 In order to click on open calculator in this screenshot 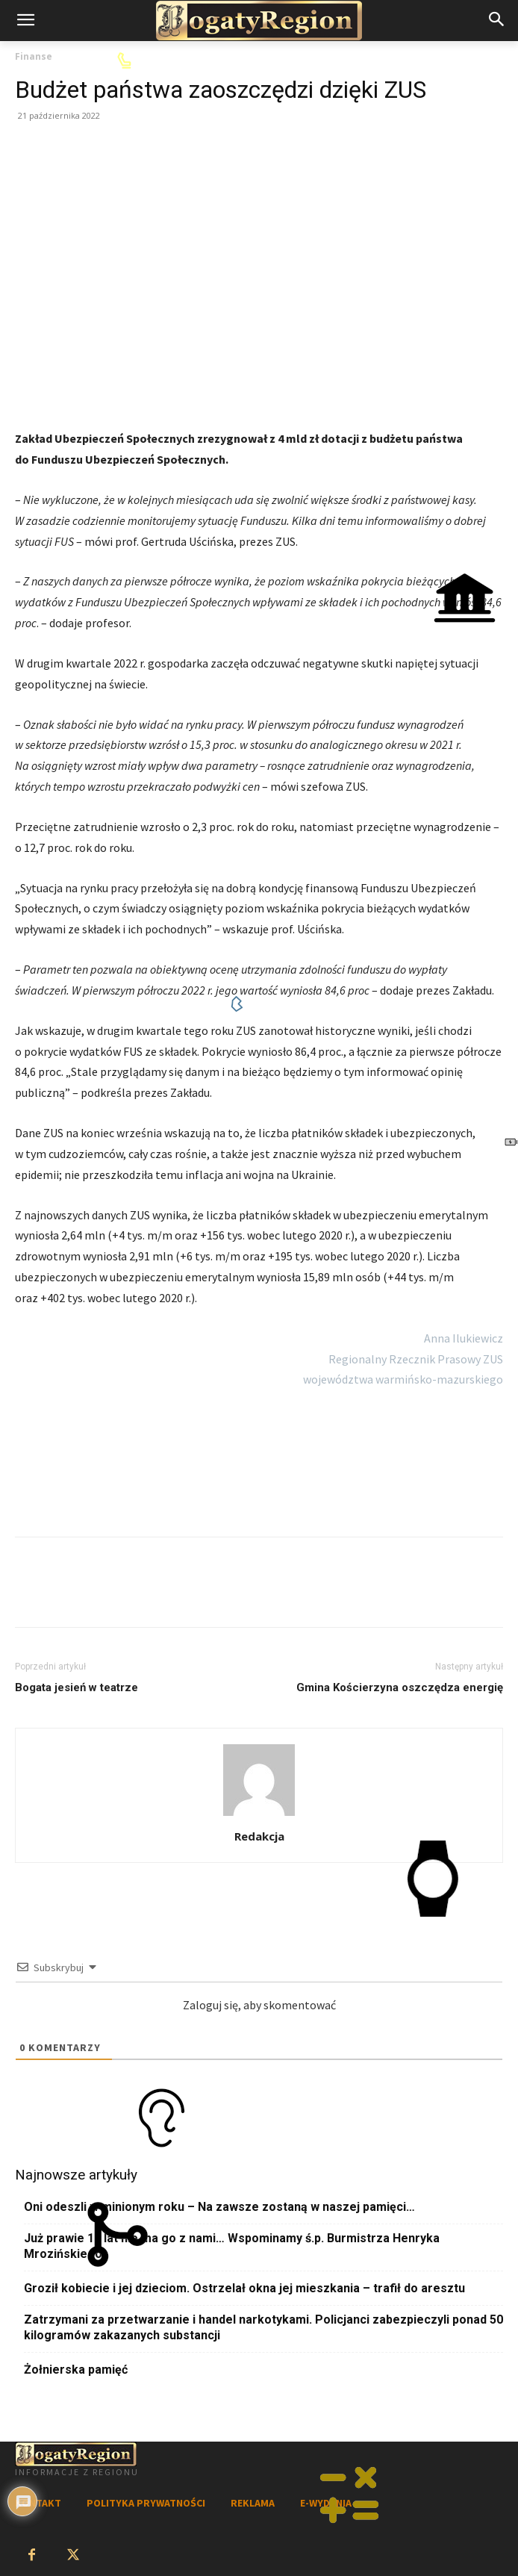, I will do `click(349, 2494)`.